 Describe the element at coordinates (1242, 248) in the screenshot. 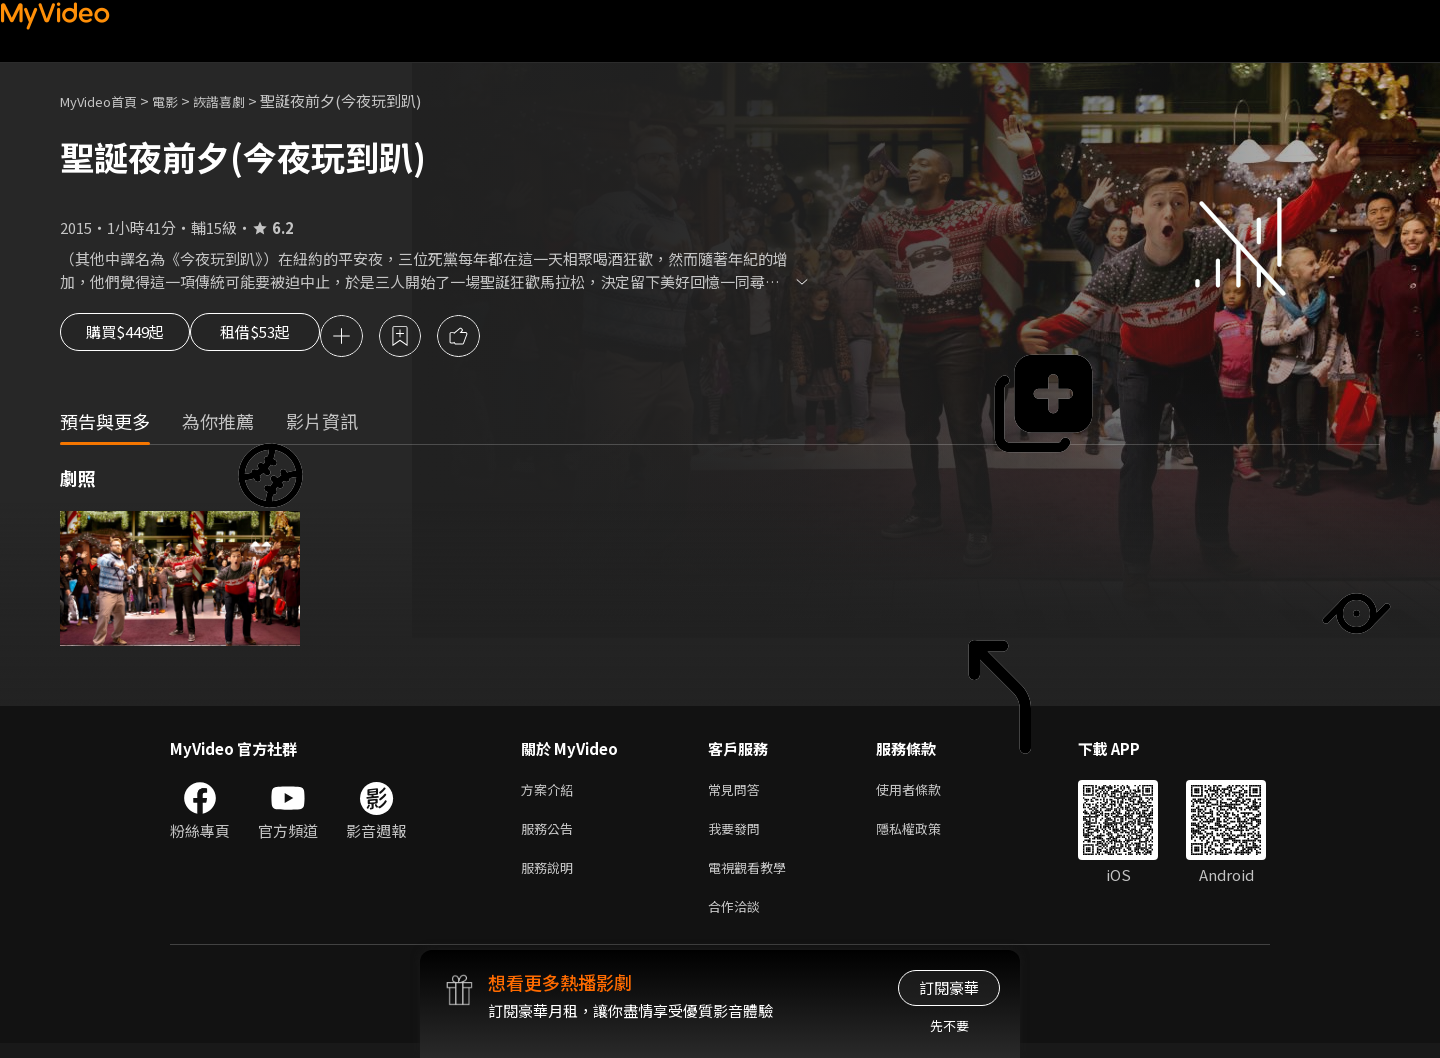

I see `no cellular signal available` at that location.